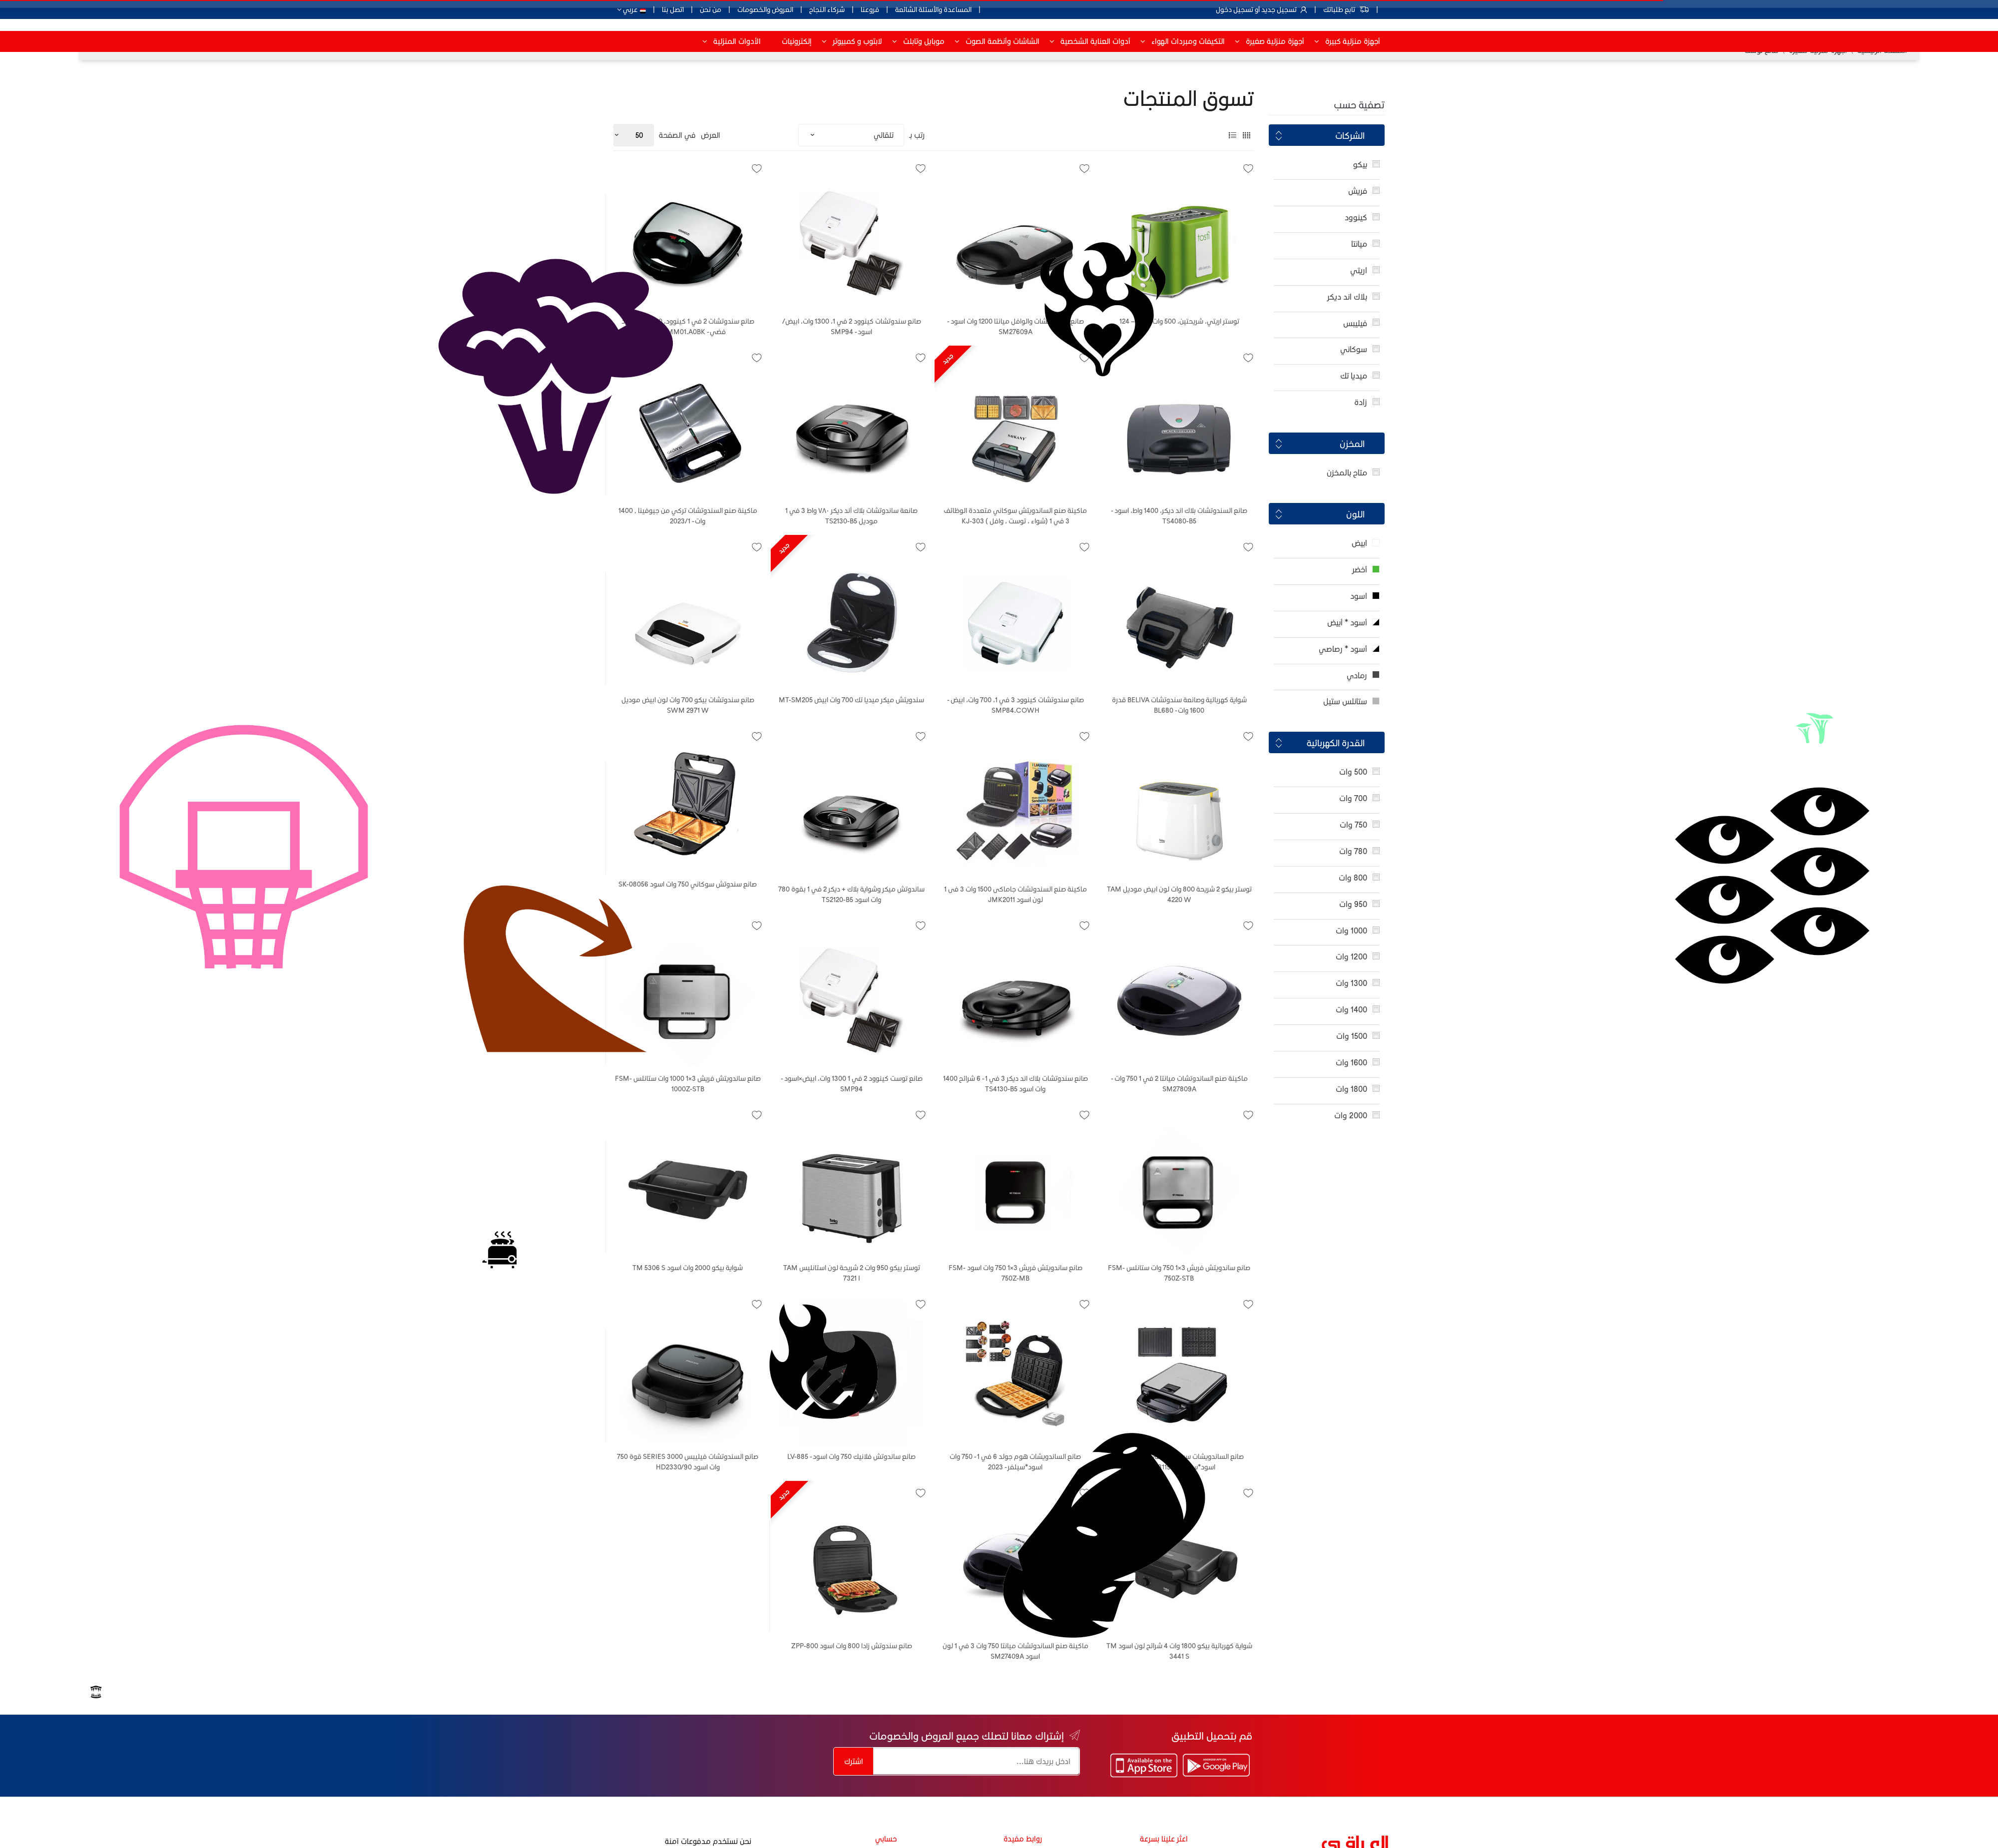 The width and height of the screenshot is (1998, 1848). I want to click on select broccoli as an ingredient, so click(555, 376).